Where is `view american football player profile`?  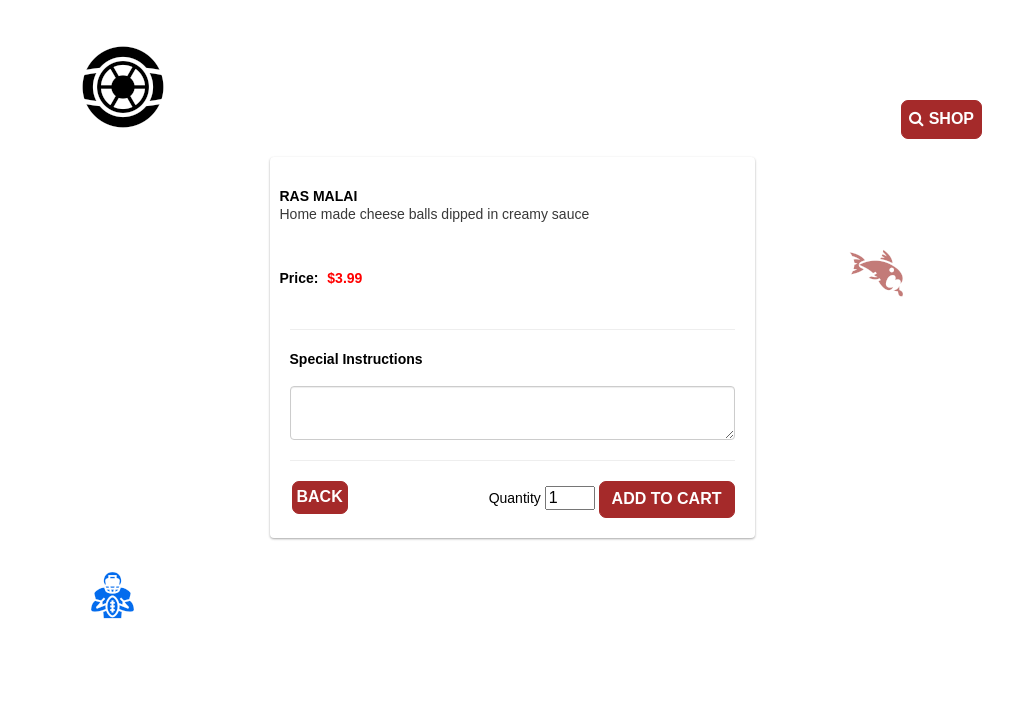
view american football player profile is located at coordinates (112, 593).